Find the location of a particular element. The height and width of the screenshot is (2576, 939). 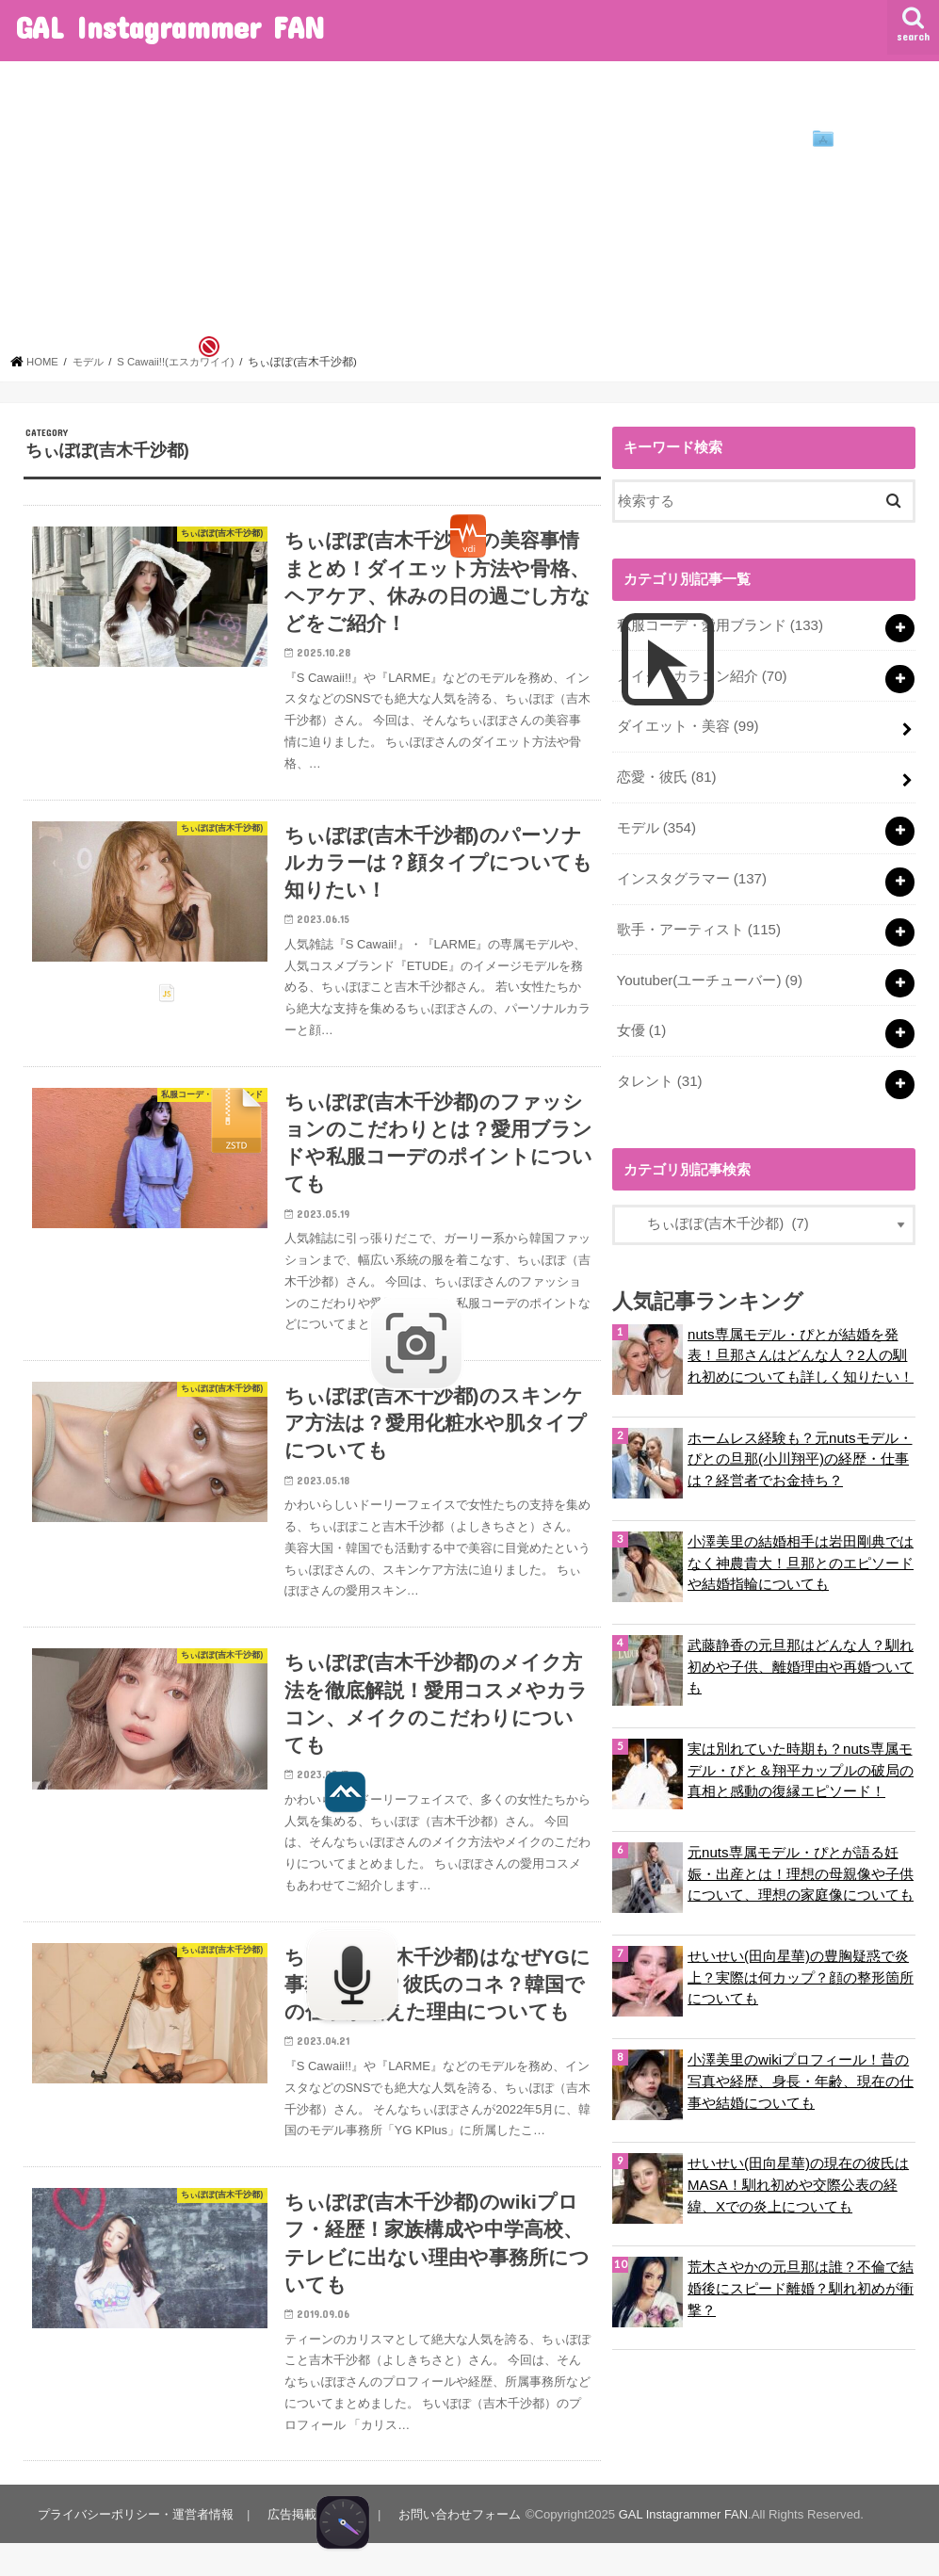

open speedtest app to measure internet speed is located at coordinates (343, 2522).